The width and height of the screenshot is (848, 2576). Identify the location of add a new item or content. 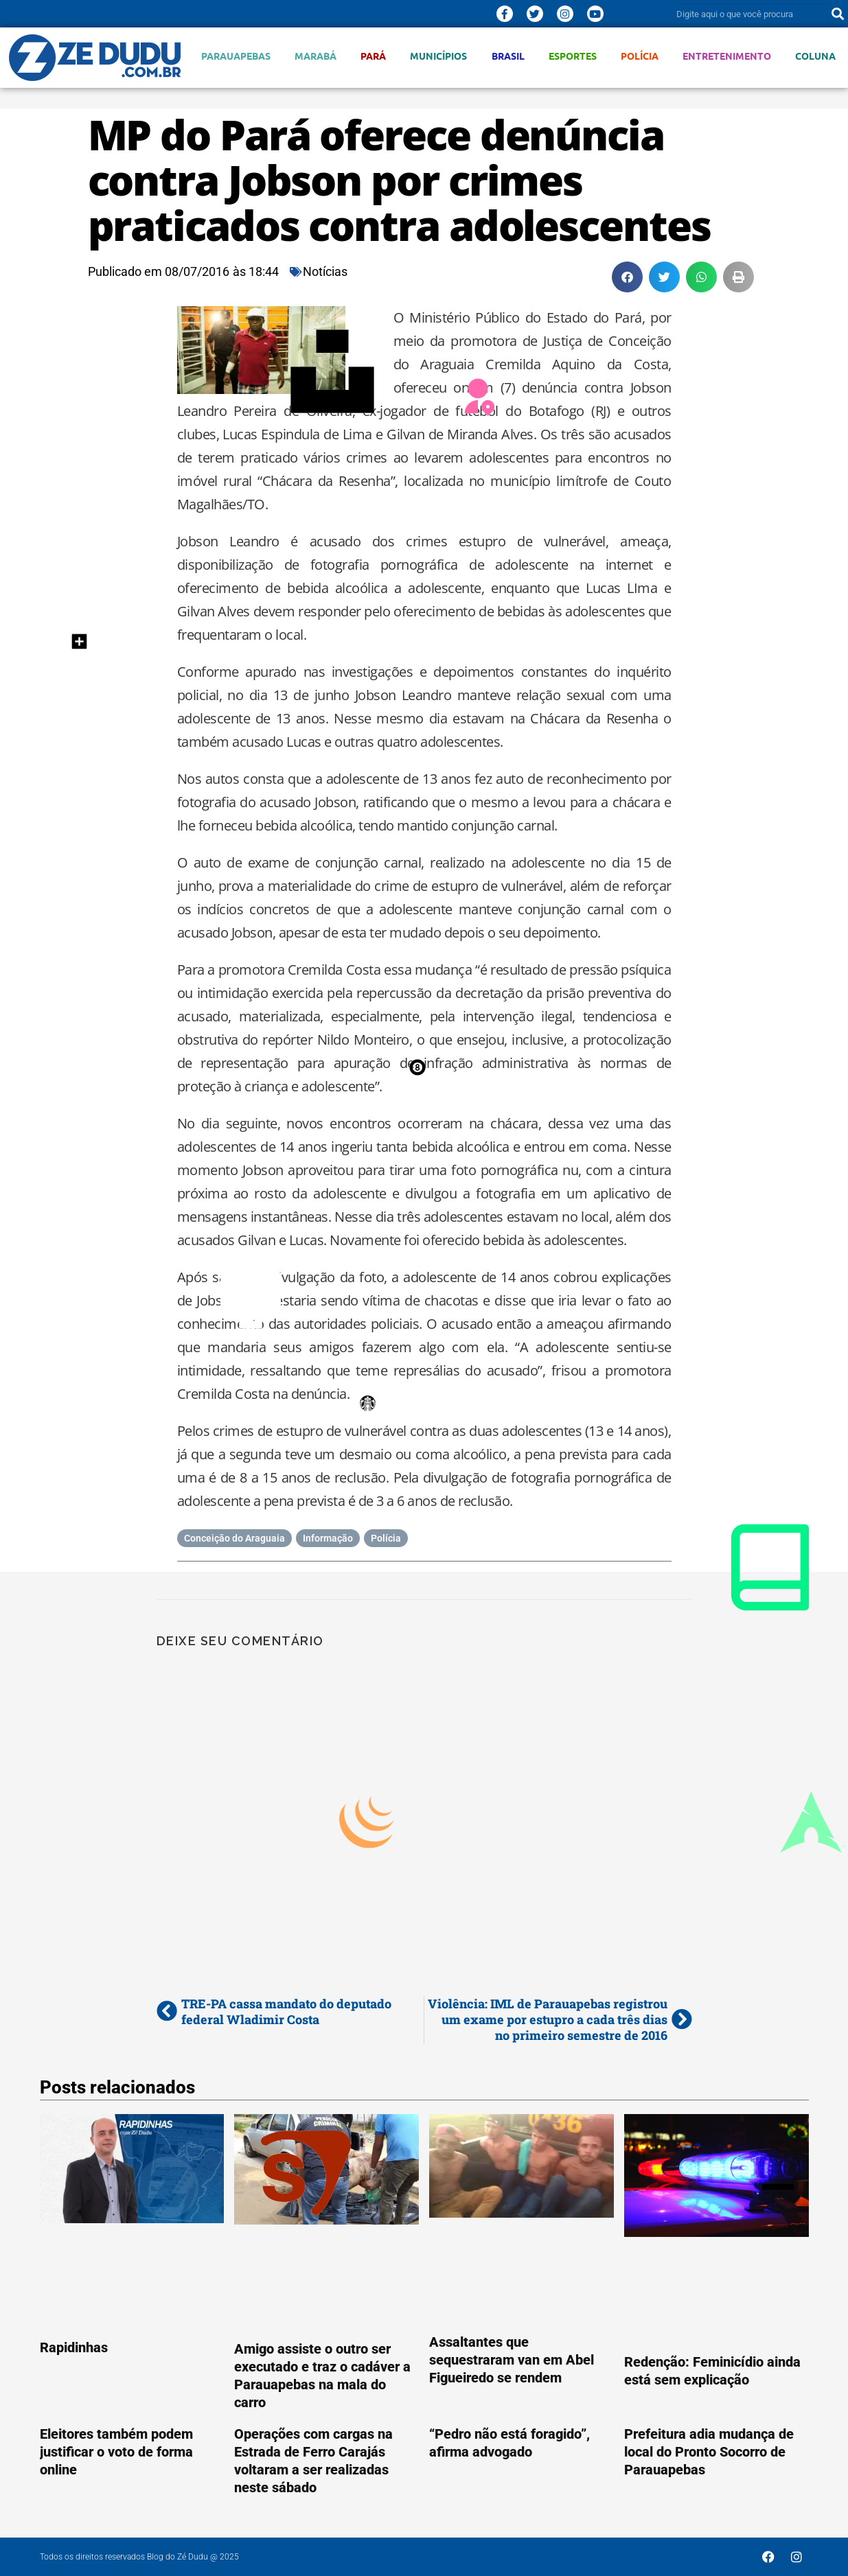
(79, 641).